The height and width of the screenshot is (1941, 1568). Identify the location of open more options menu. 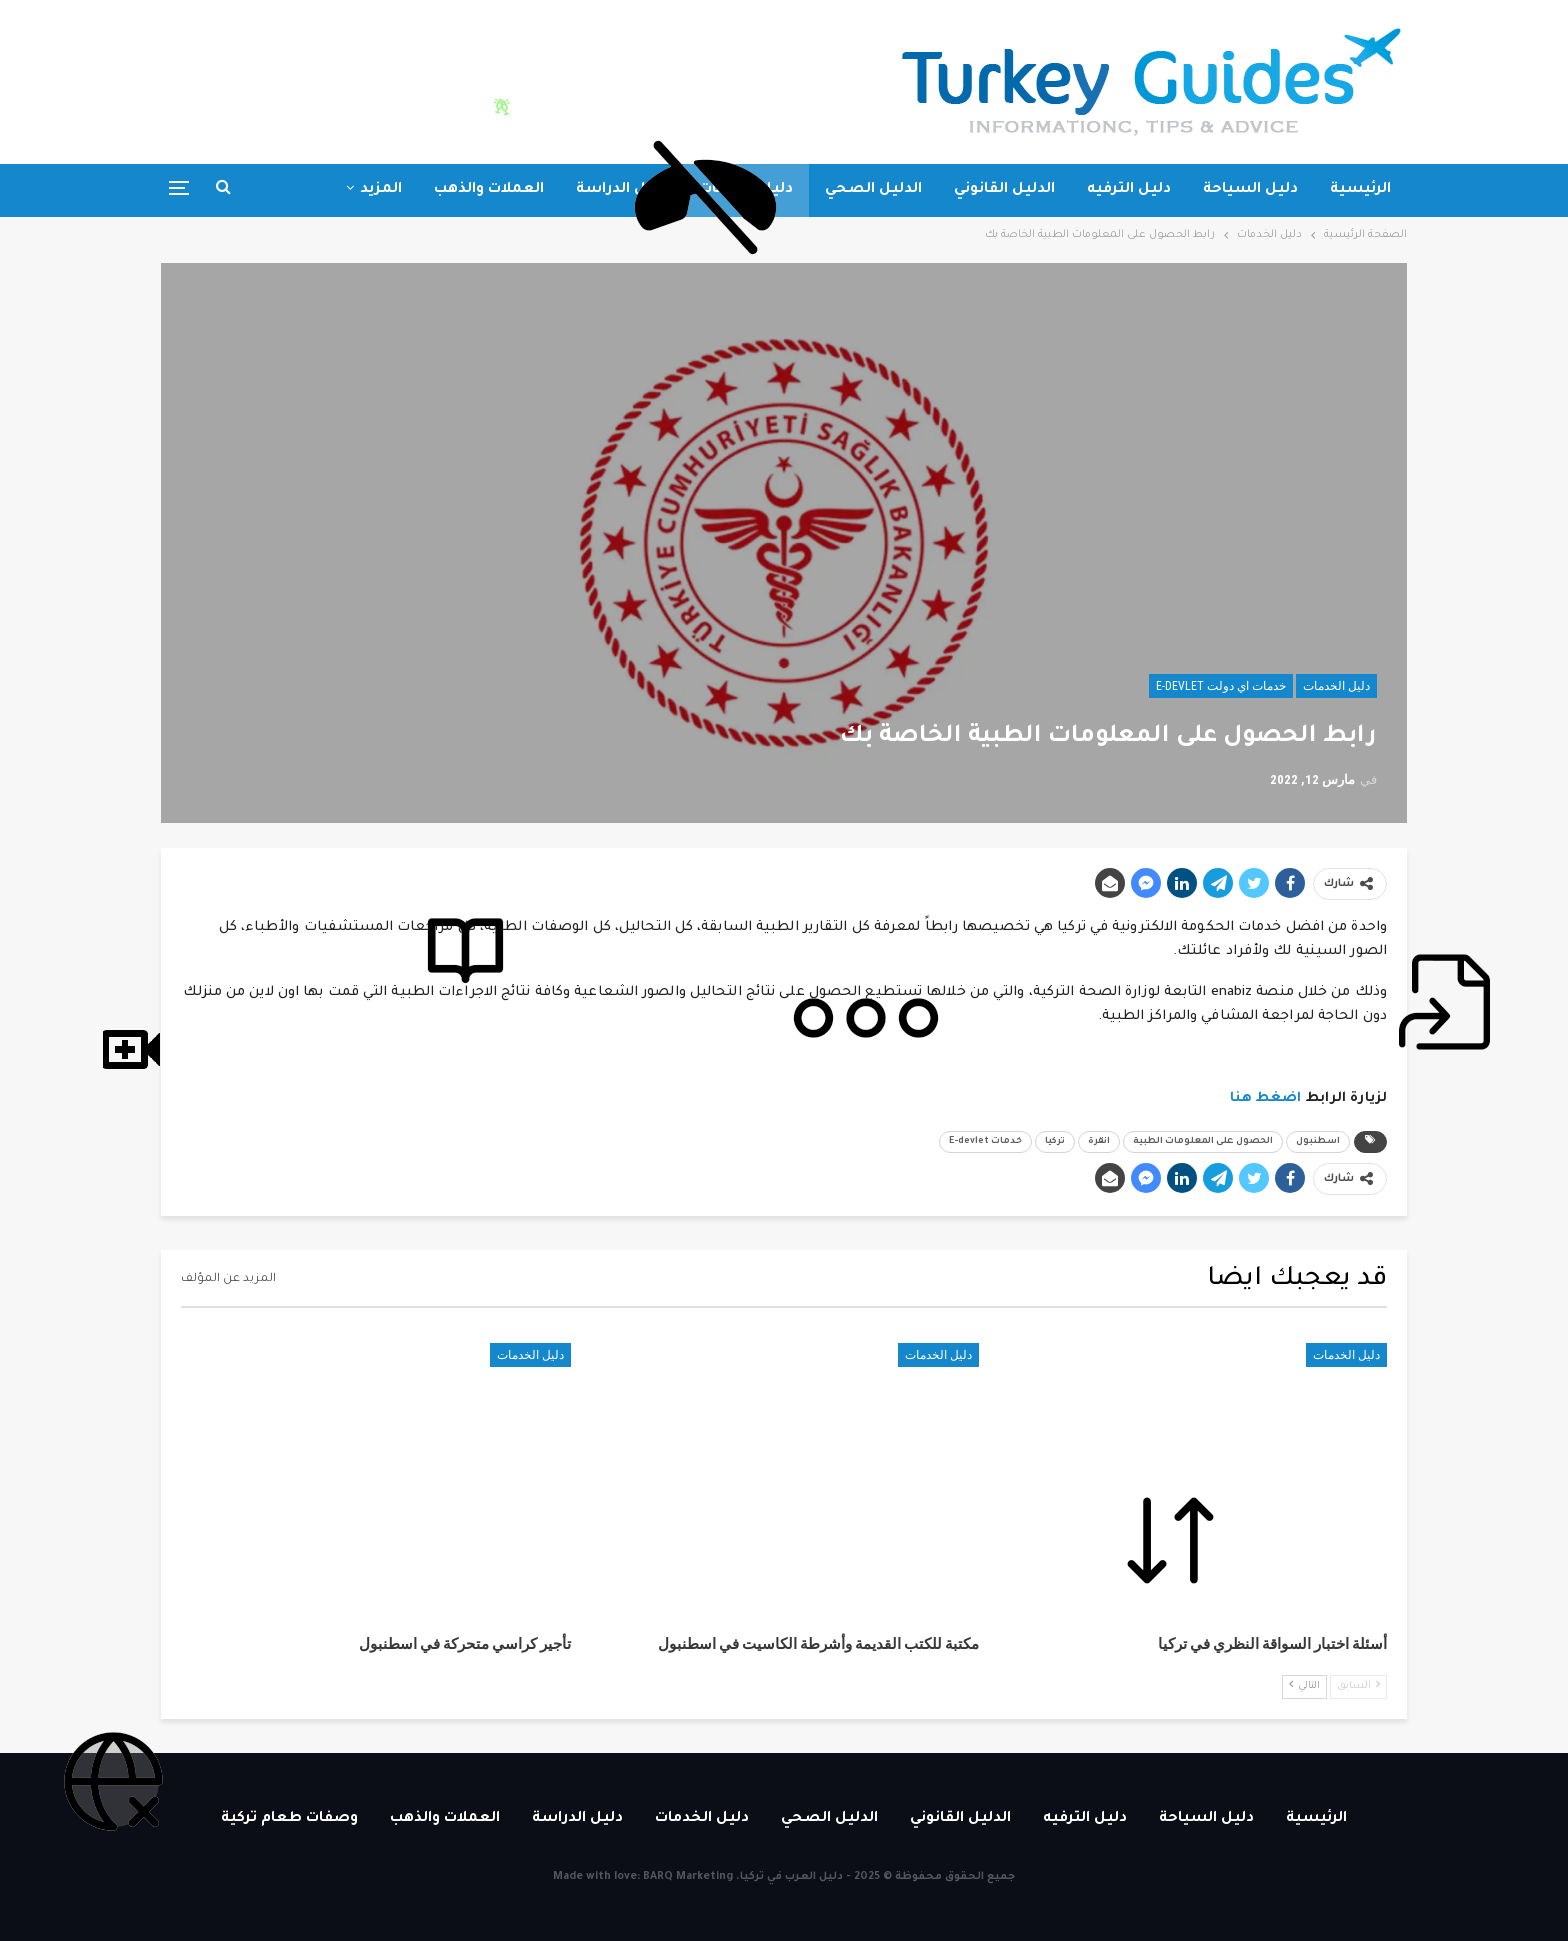
(866, 1018).